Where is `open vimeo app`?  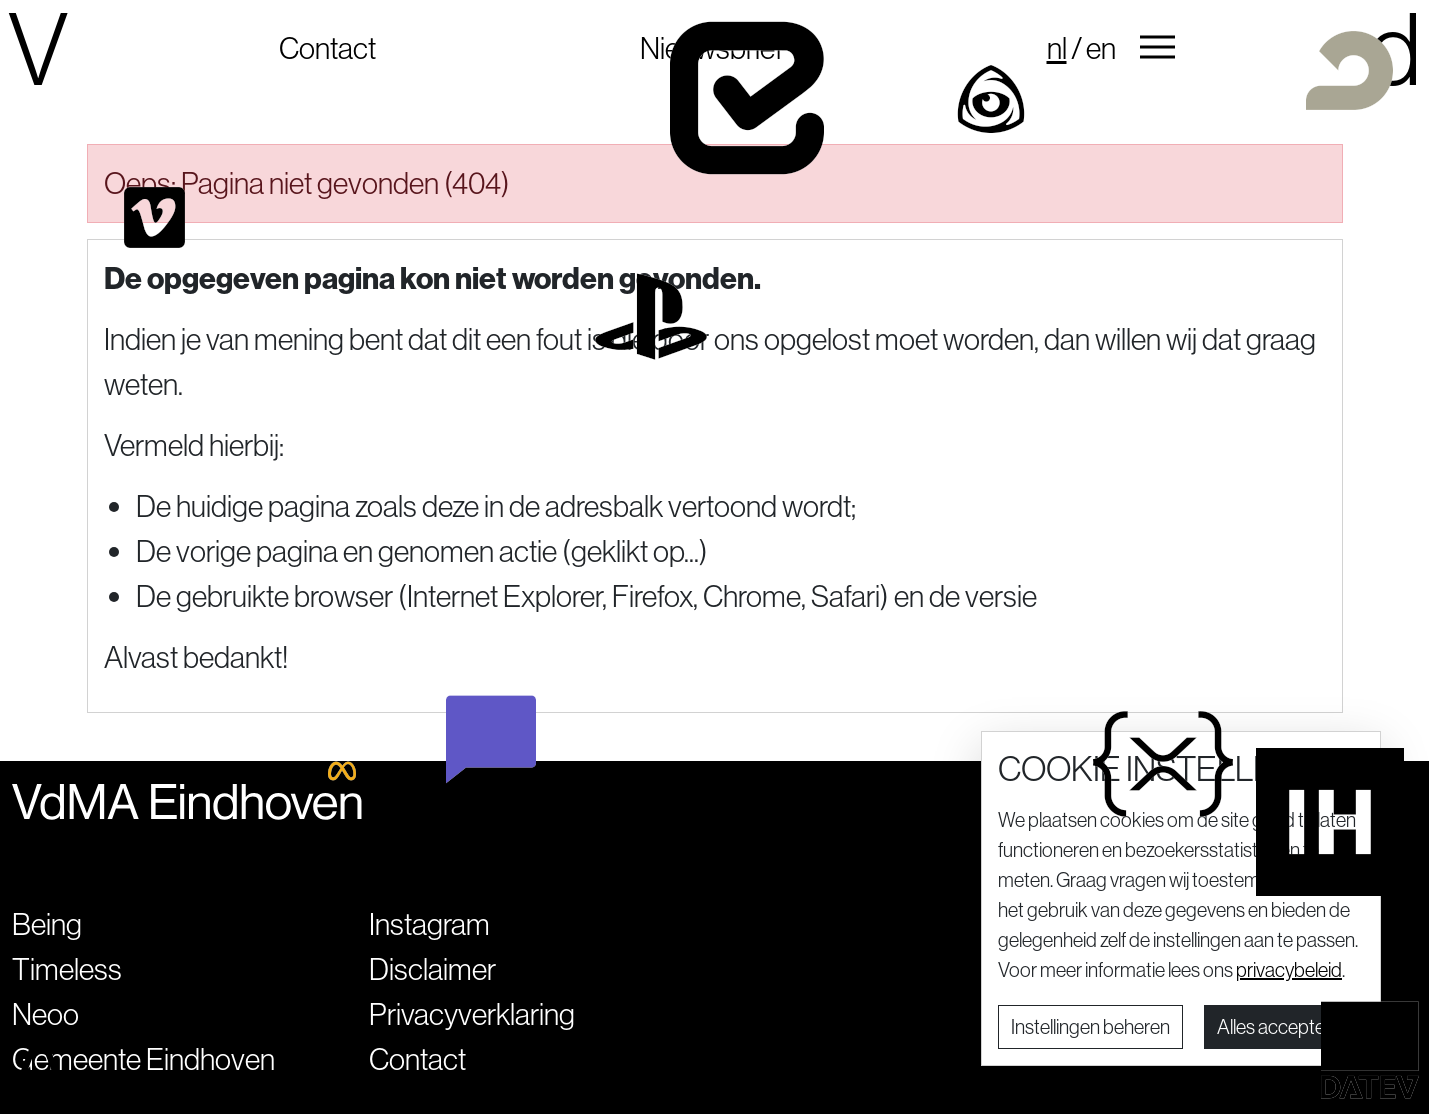
open vimeo app is located at coordinates (154, 217).